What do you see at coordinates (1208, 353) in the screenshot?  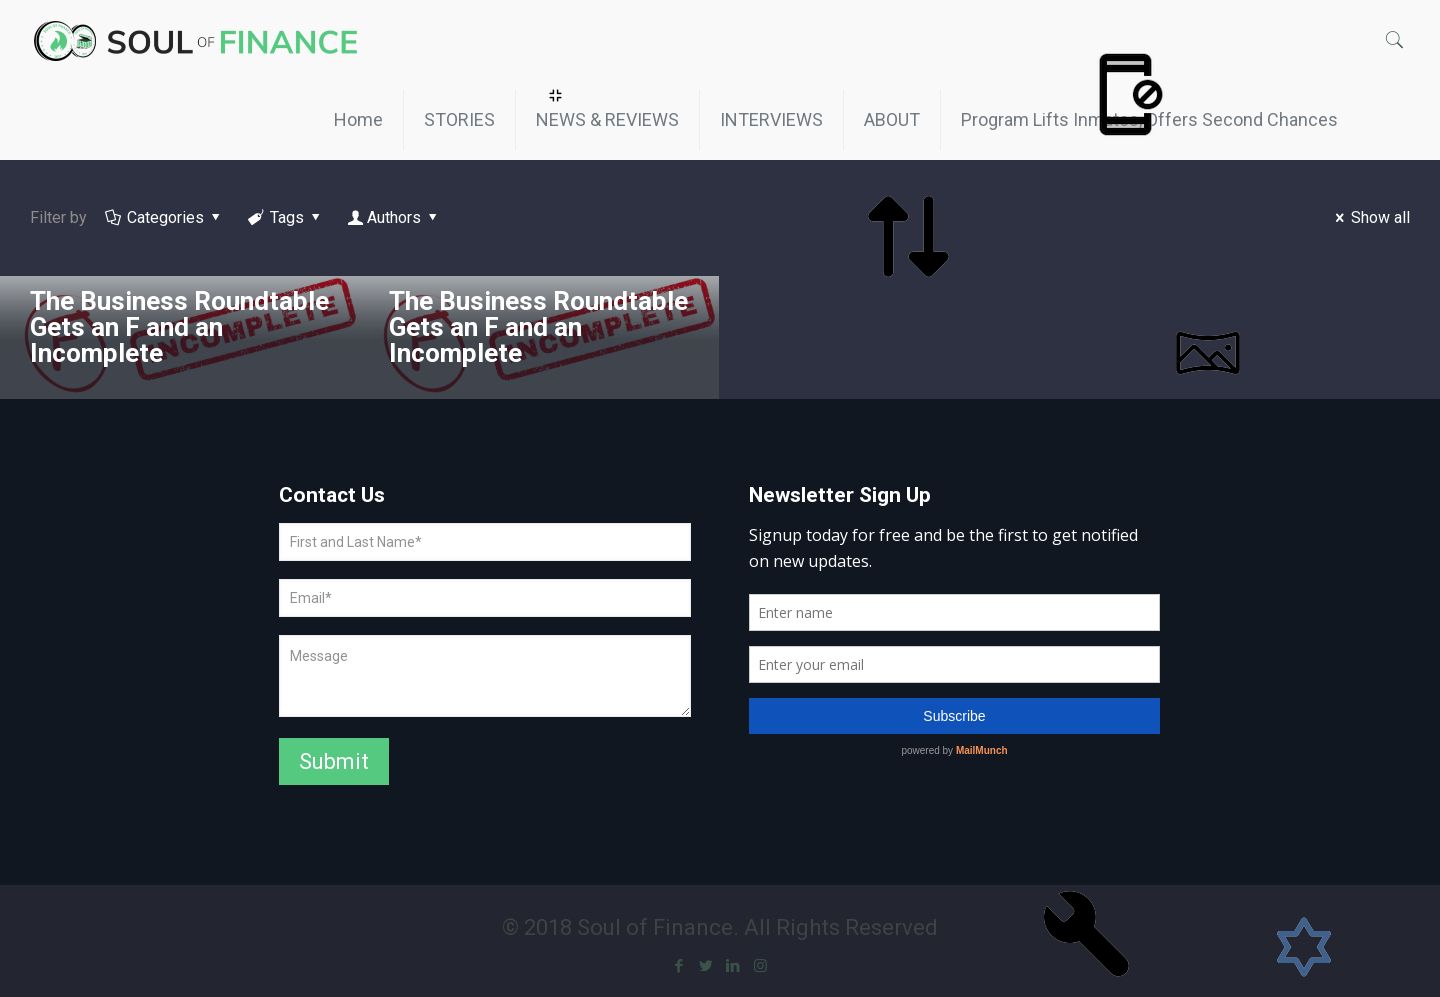 I see `view panorama photos` at bounding box center [1208, 353].